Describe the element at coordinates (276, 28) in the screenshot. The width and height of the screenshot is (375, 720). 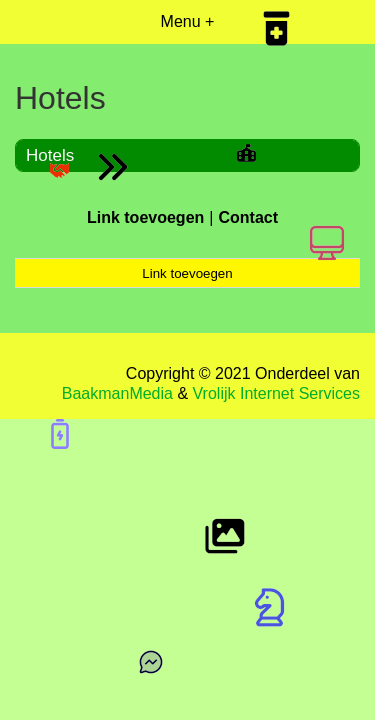
I see `view prescription medications` at that location.